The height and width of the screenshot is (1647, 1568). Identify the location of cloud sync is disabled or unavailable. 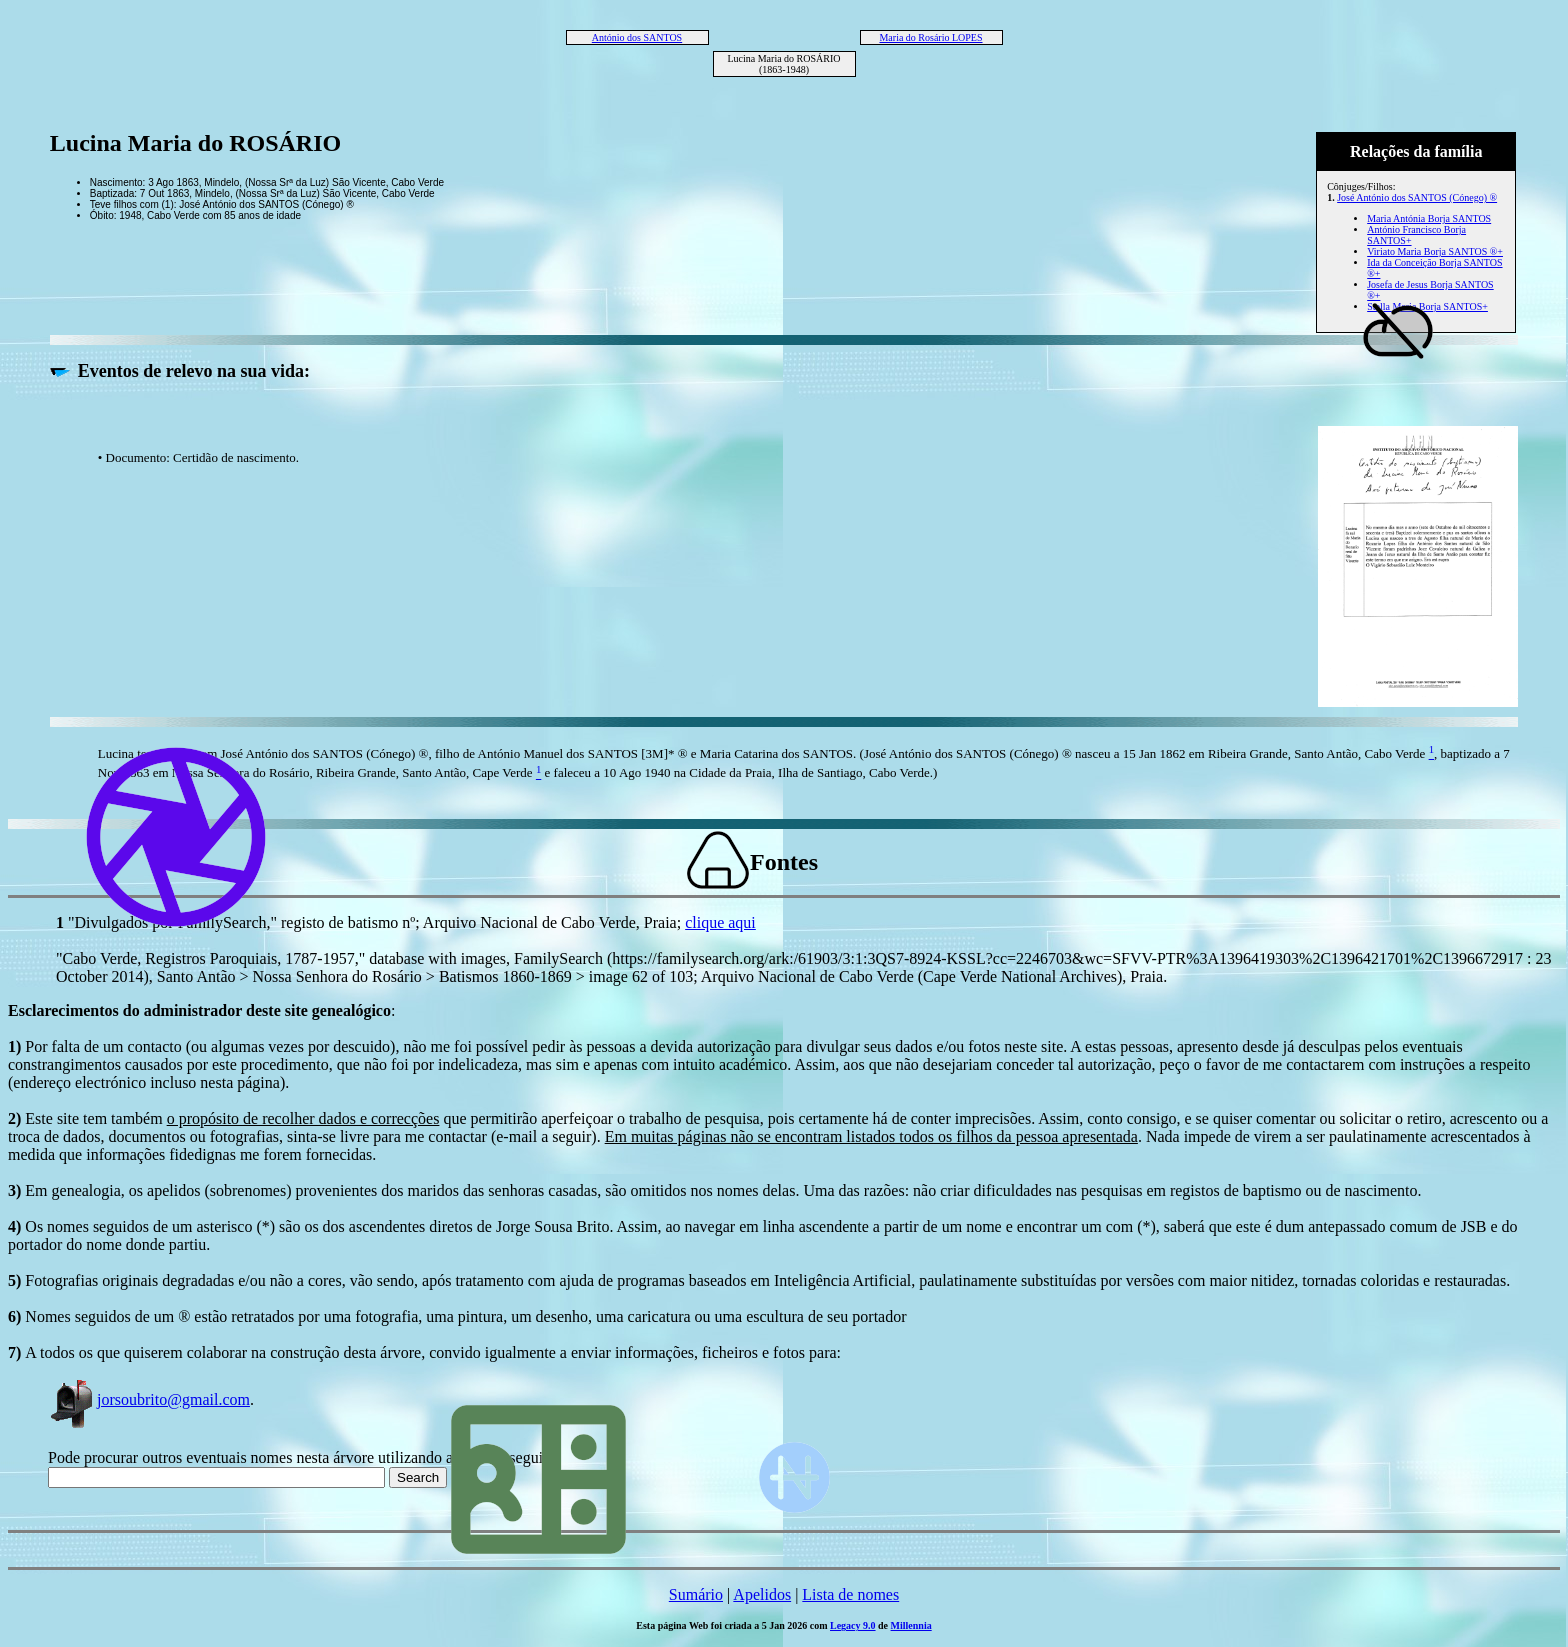
(1398, 331).